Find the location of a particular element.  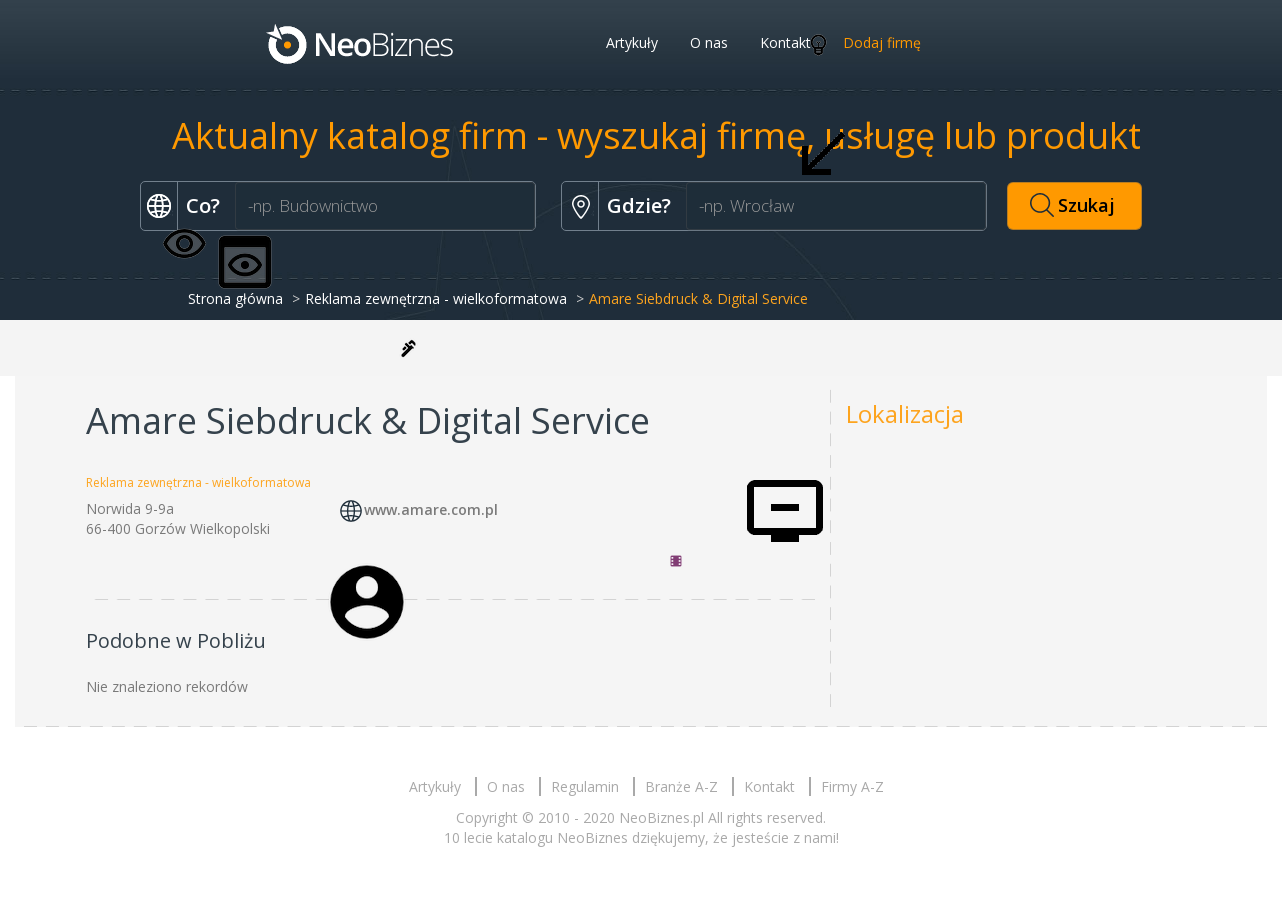

navigate to the southwest direction is located at coordinates (822, 154).